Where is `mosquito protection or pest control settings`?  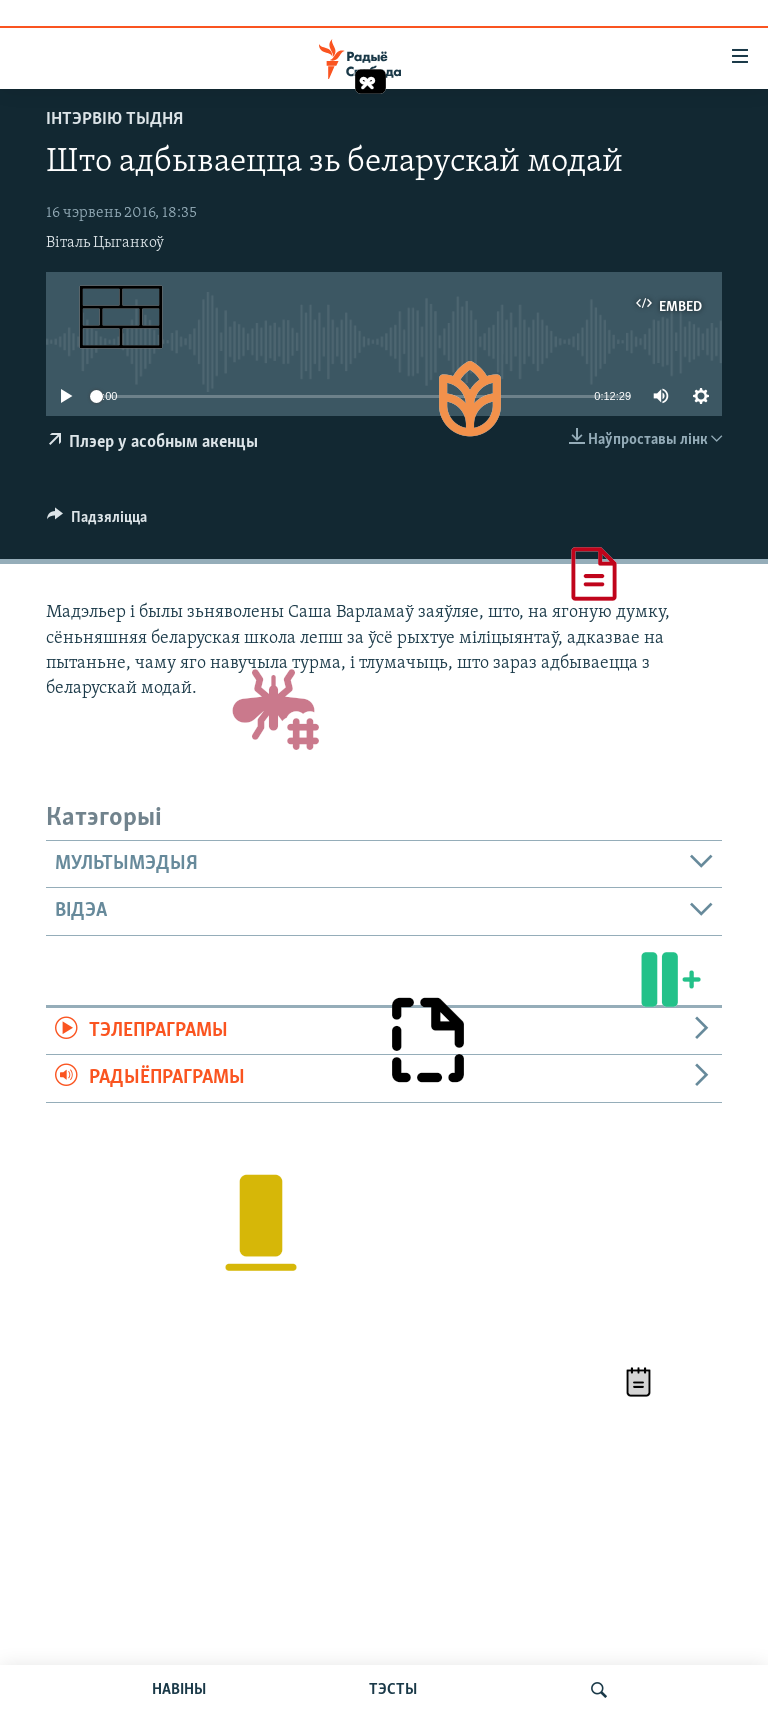 mosquito protection or pest control settings is located at coordinates (273, 704).